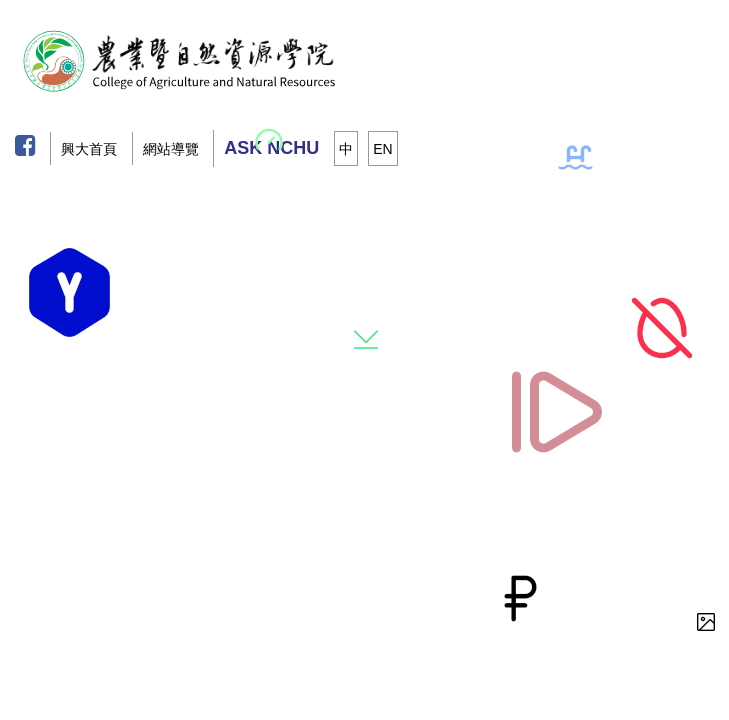 This screenshot has height=720, width=729. I want to click on skip to the next track, so click(557, 412).